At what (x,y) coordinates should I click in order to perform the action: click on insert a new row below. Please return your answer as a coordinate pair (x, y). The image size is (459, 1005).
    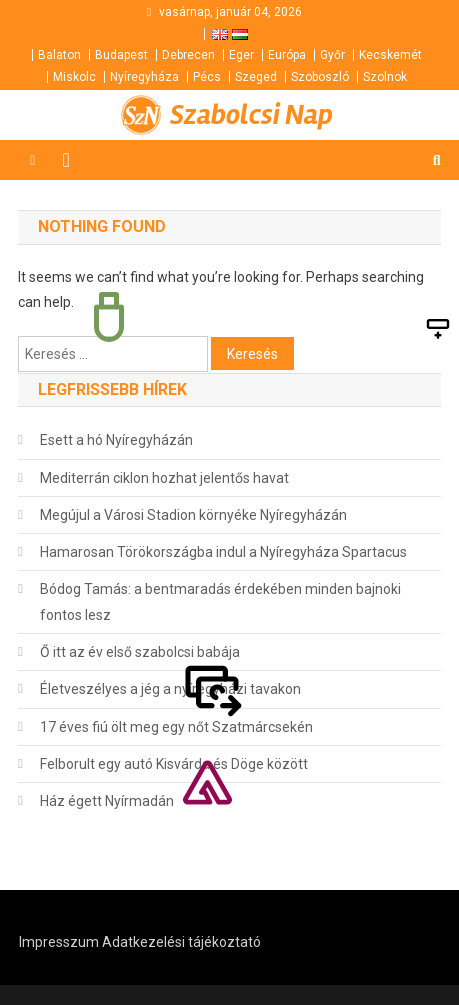
    Looking at the image, I should click on (438, 329).